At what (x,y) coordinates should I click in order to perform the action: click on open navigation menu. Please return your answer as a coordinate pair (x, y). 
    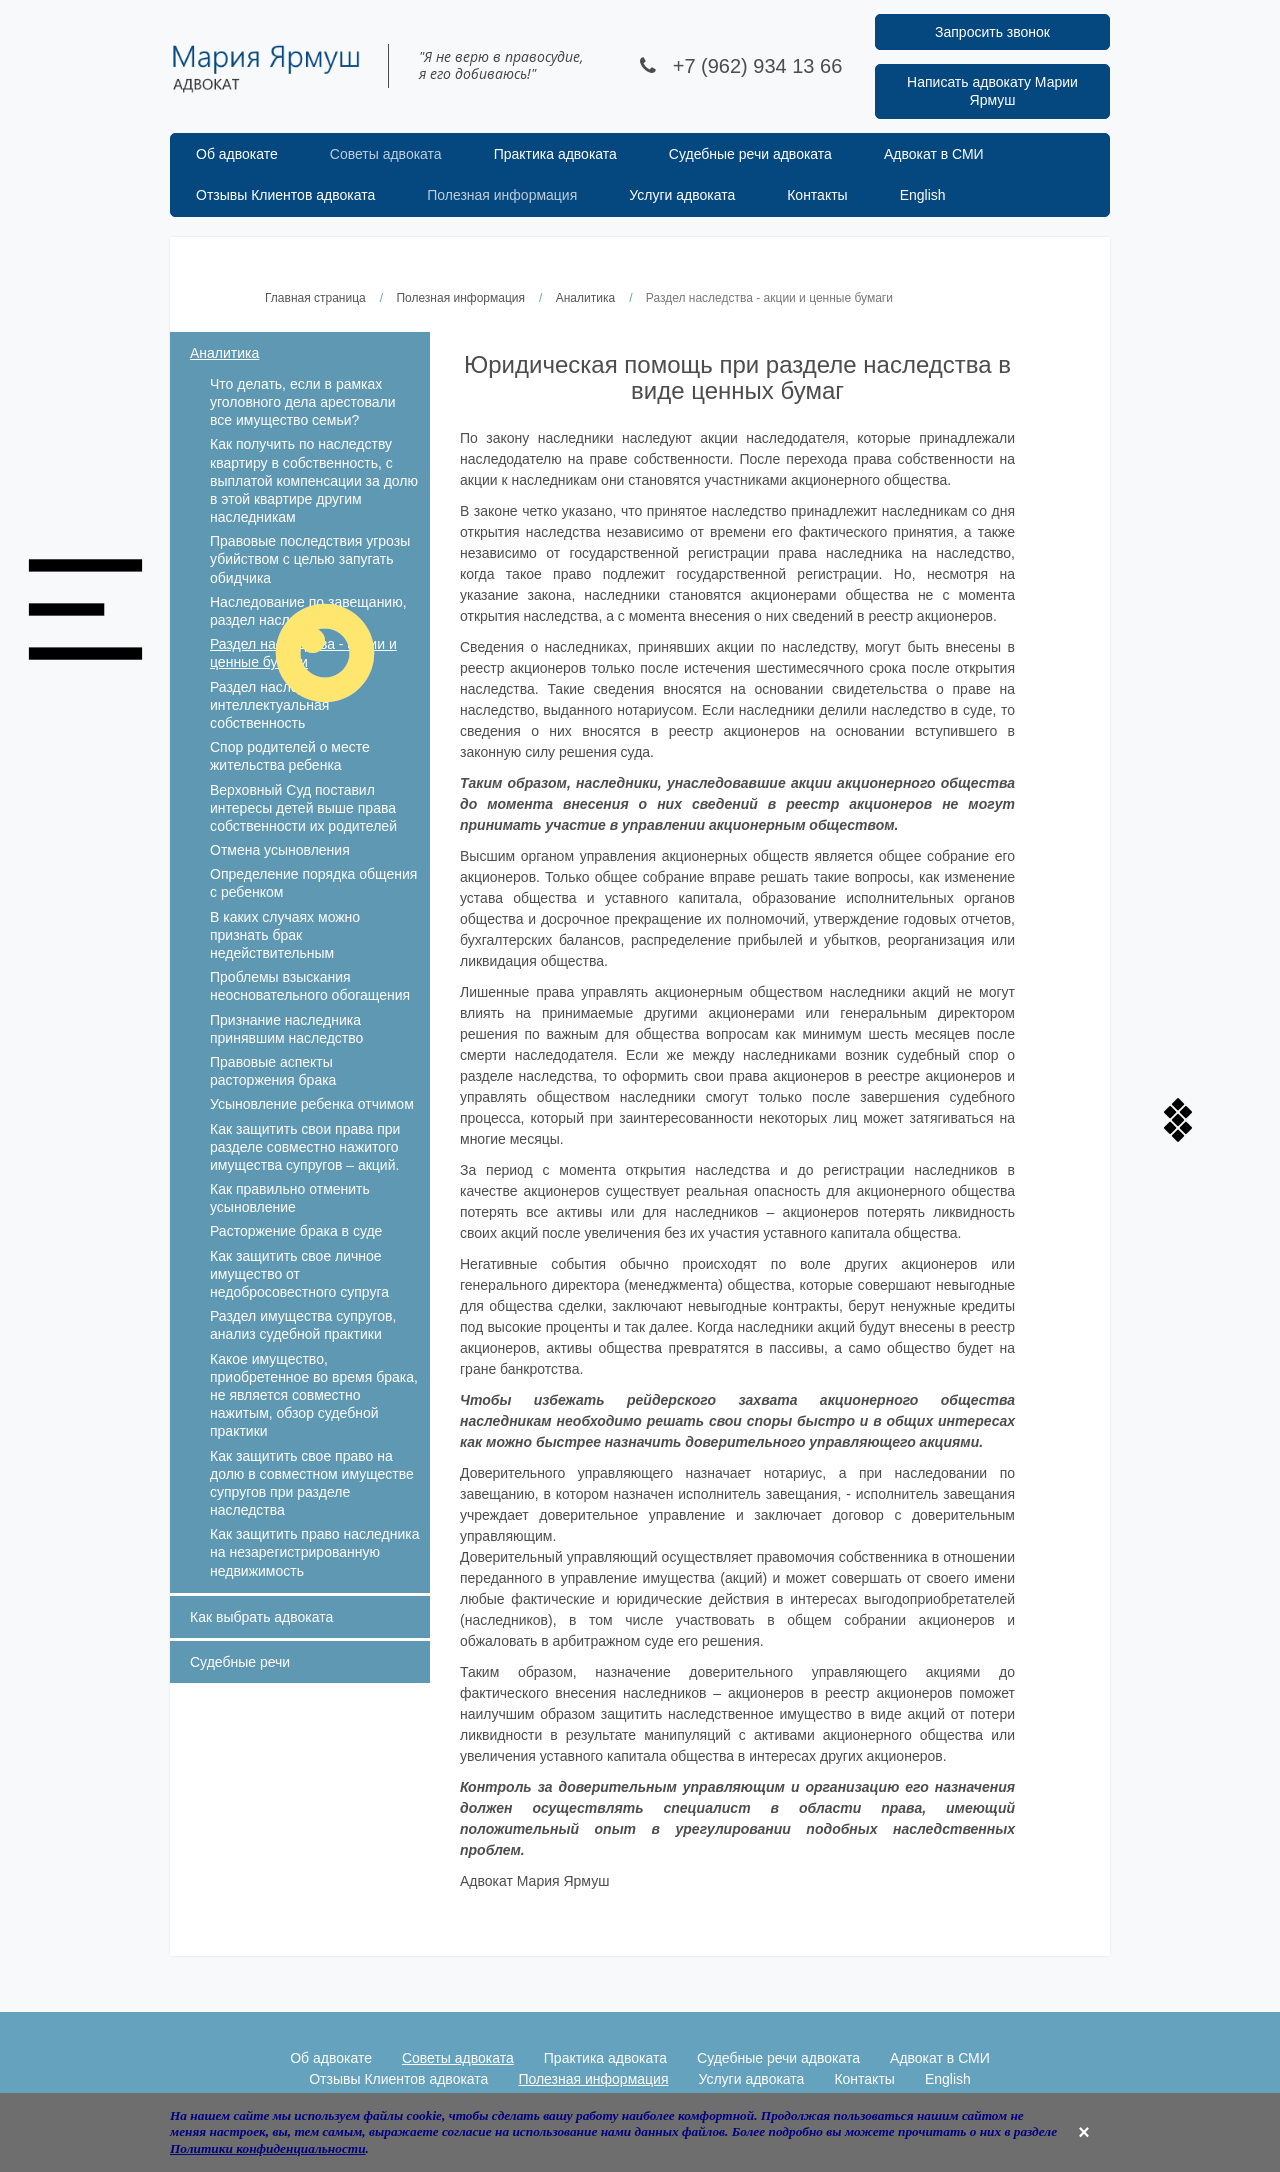
    Looking at the image, I should click on (85, 609).